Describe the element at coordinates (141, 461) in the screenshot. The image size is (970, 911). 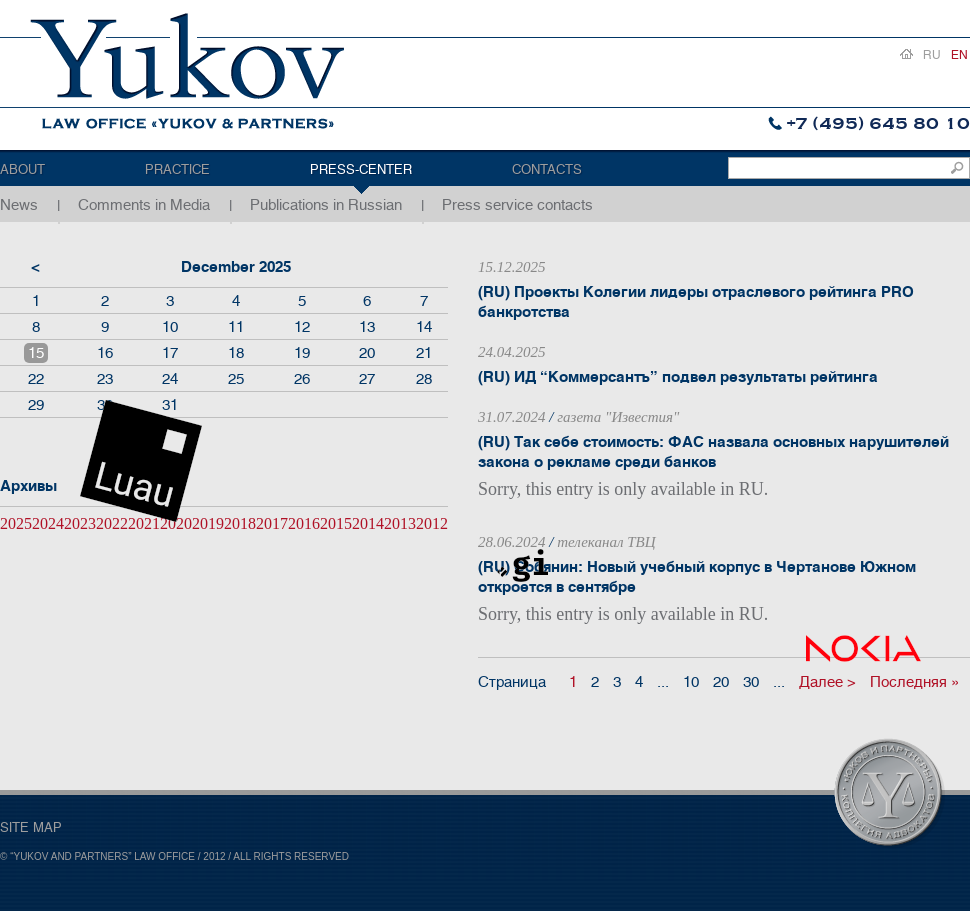
I see `luau programming language logo` at that location.